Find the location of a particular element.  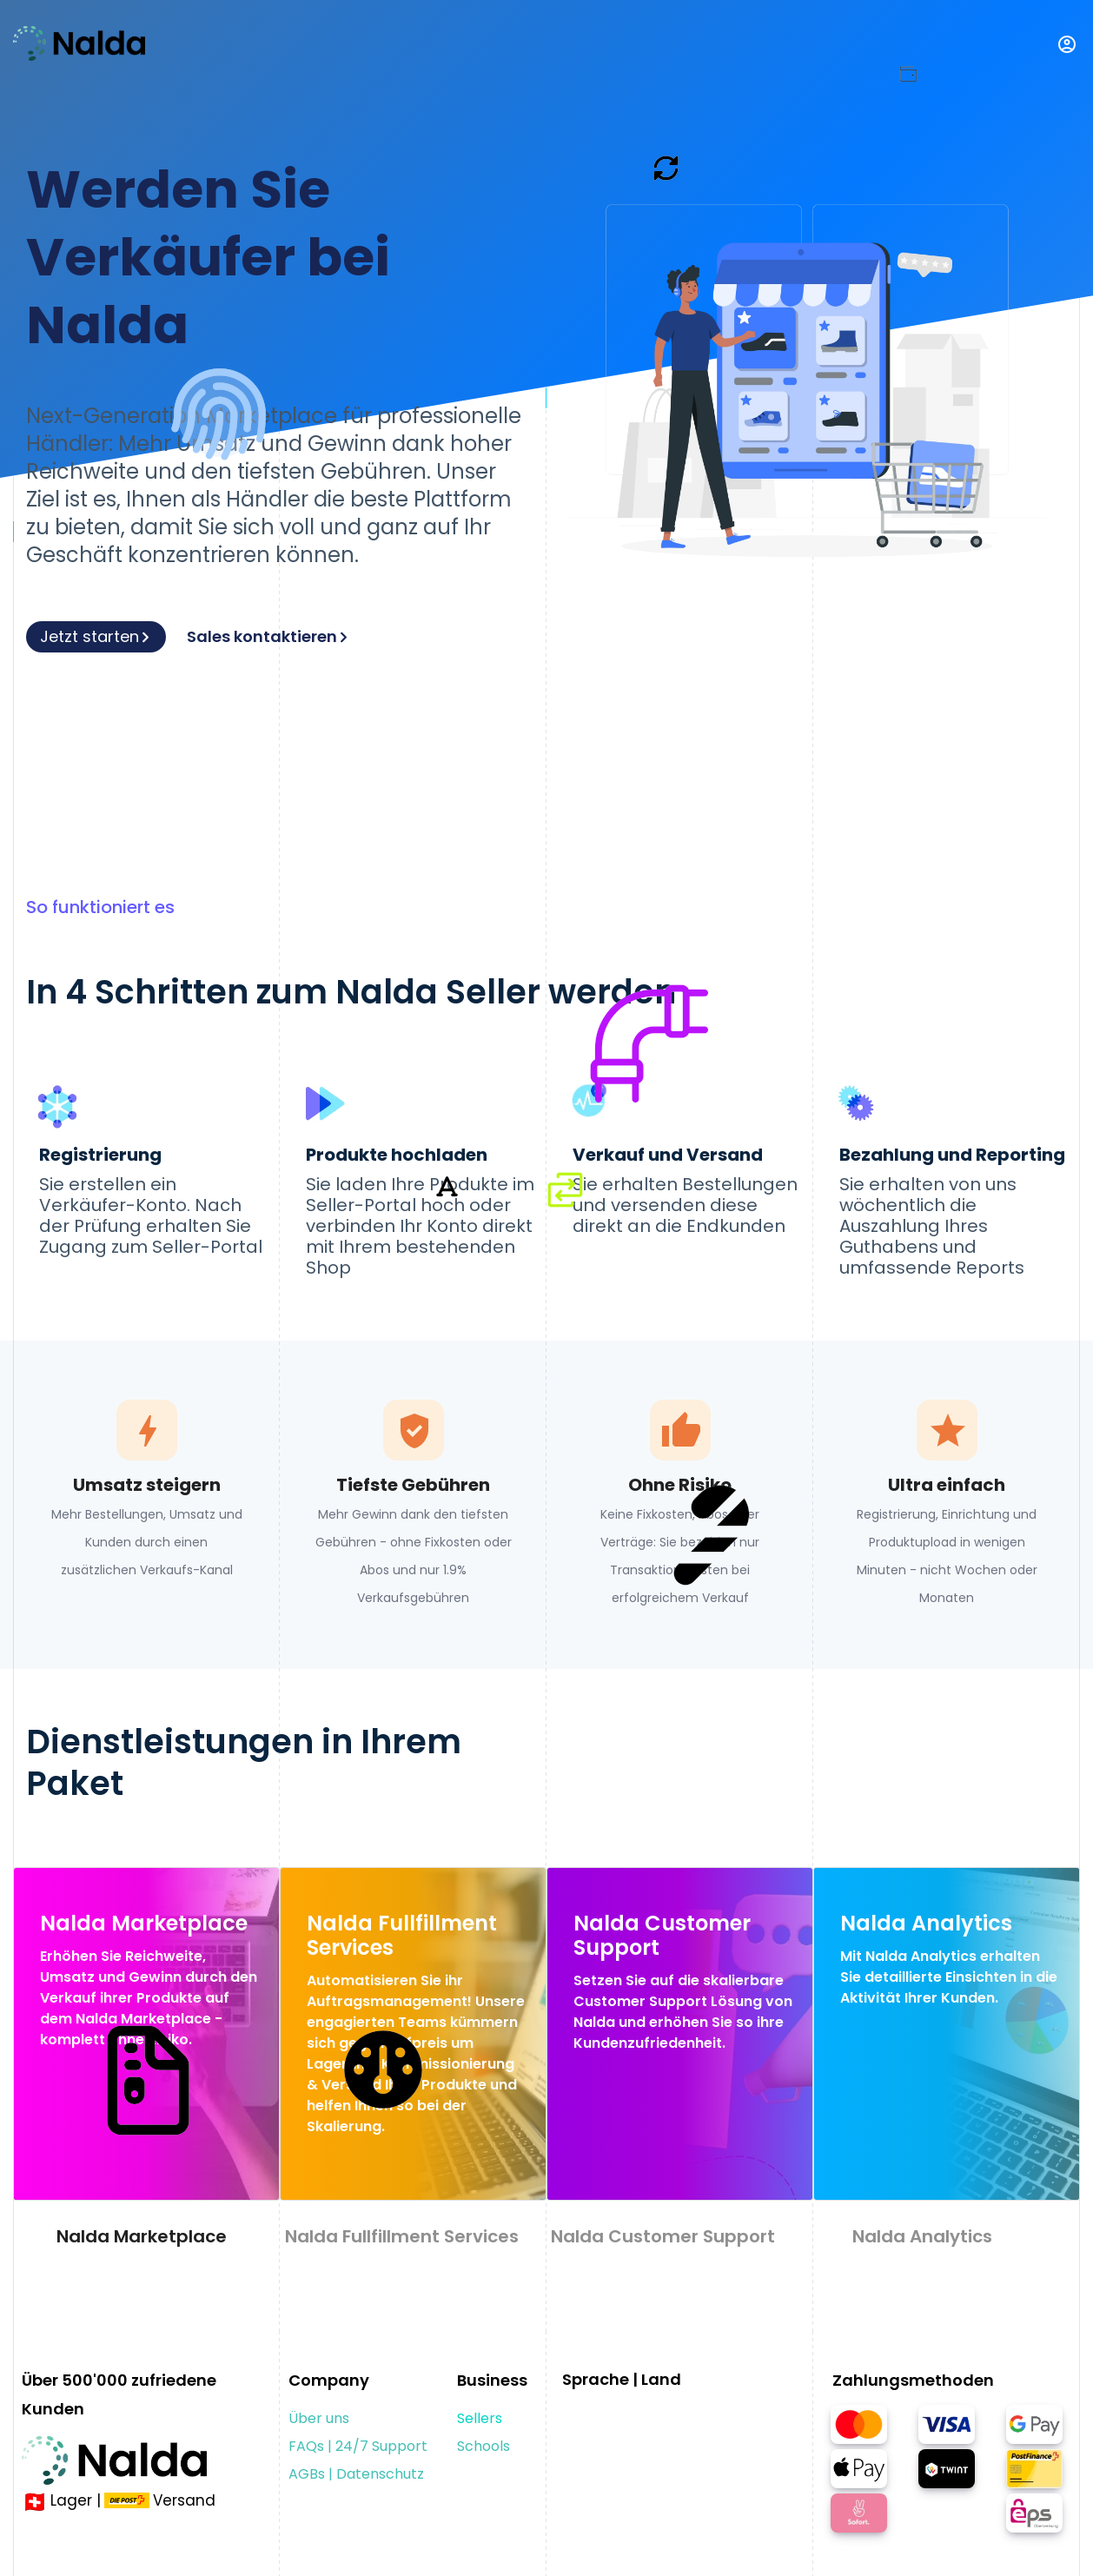

view compressed or archived files is located at coordinates (148, 2080).